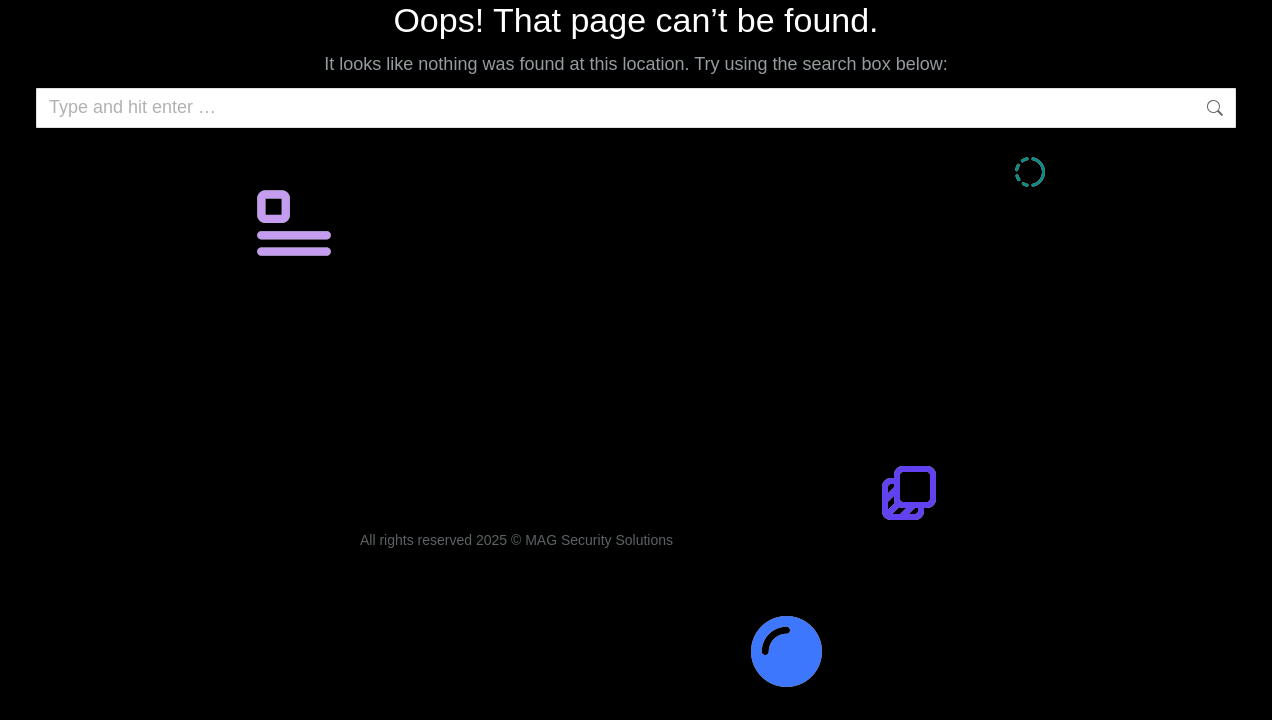 This screenshot has width=1272, height=720. I want to click on disable text wrapping around image, so click(294, 223).